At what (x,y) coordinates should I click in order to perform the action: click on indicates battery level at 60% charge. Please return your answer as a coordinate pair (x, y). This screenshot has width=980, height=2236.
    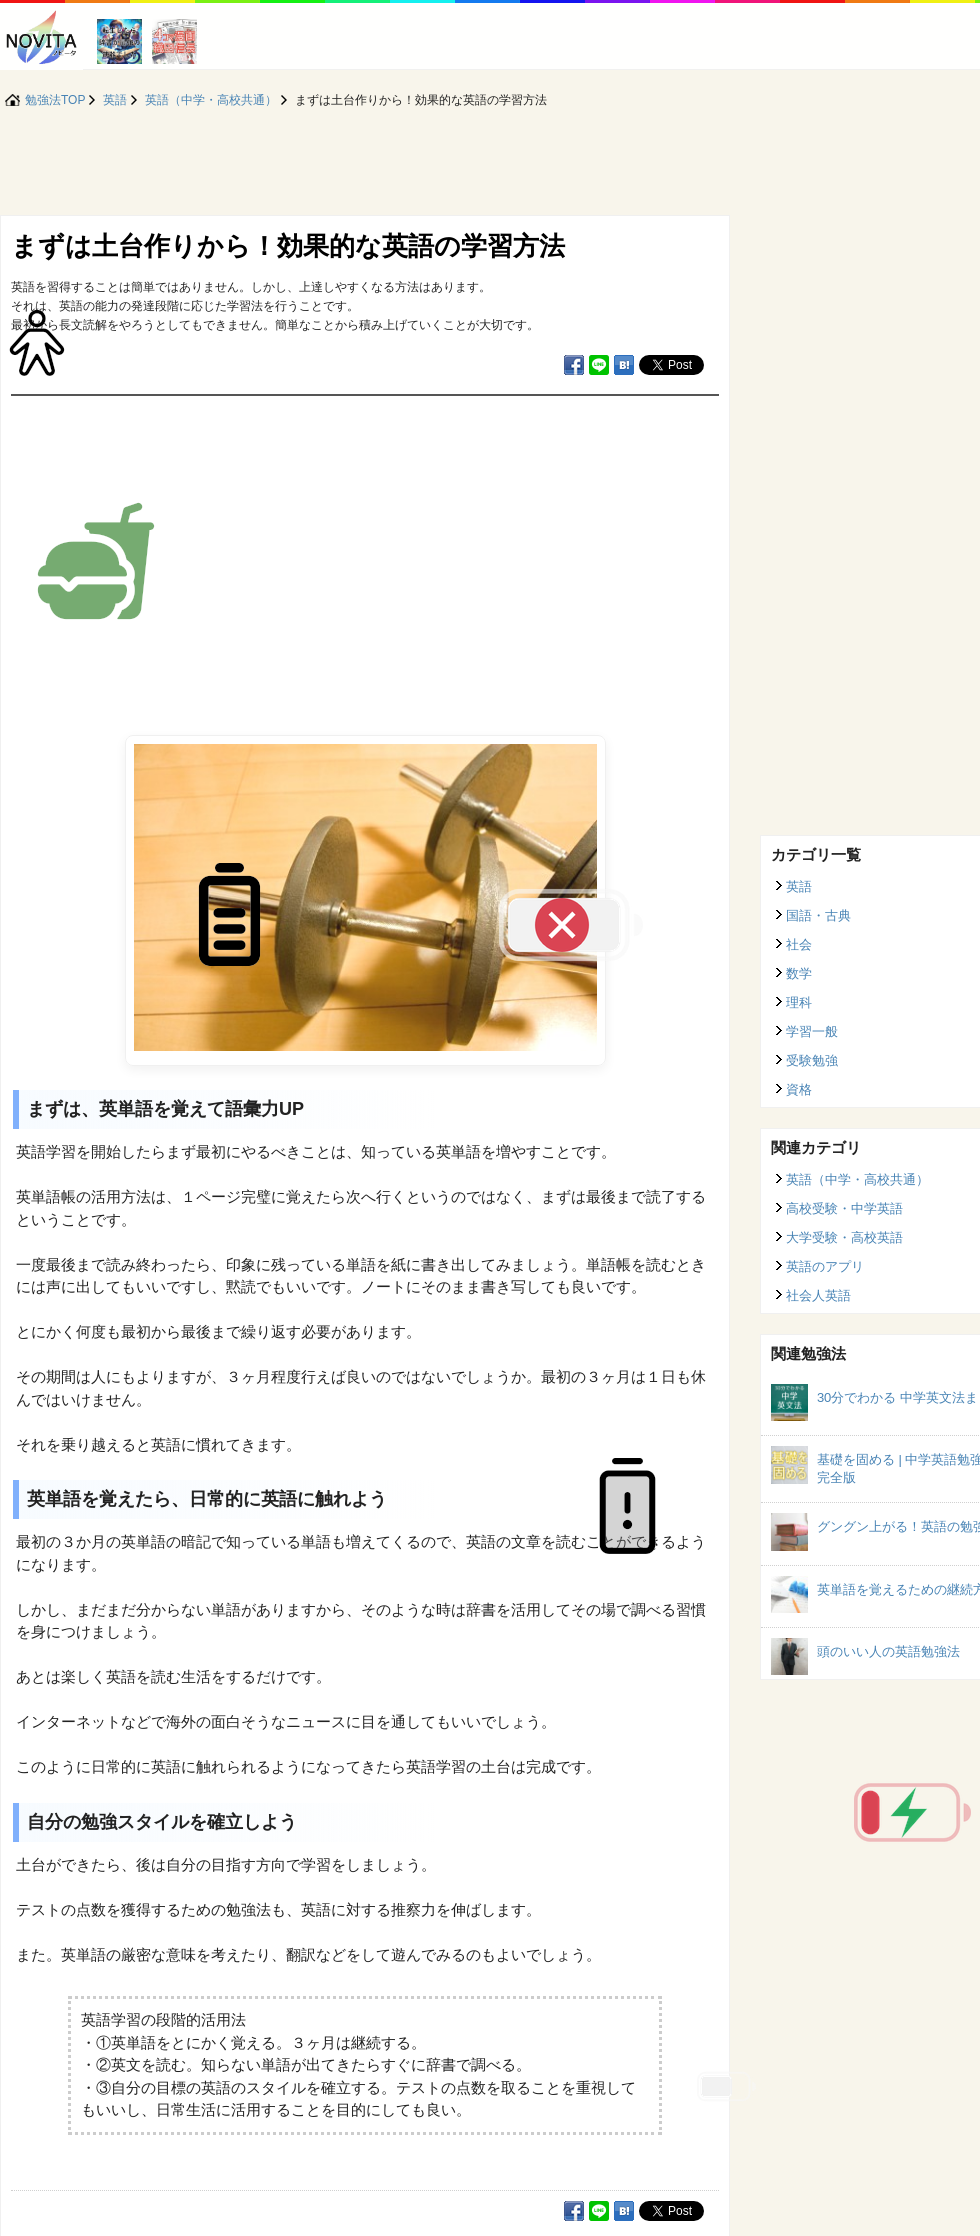
    Looking at the image, I should click on (726, 2086).